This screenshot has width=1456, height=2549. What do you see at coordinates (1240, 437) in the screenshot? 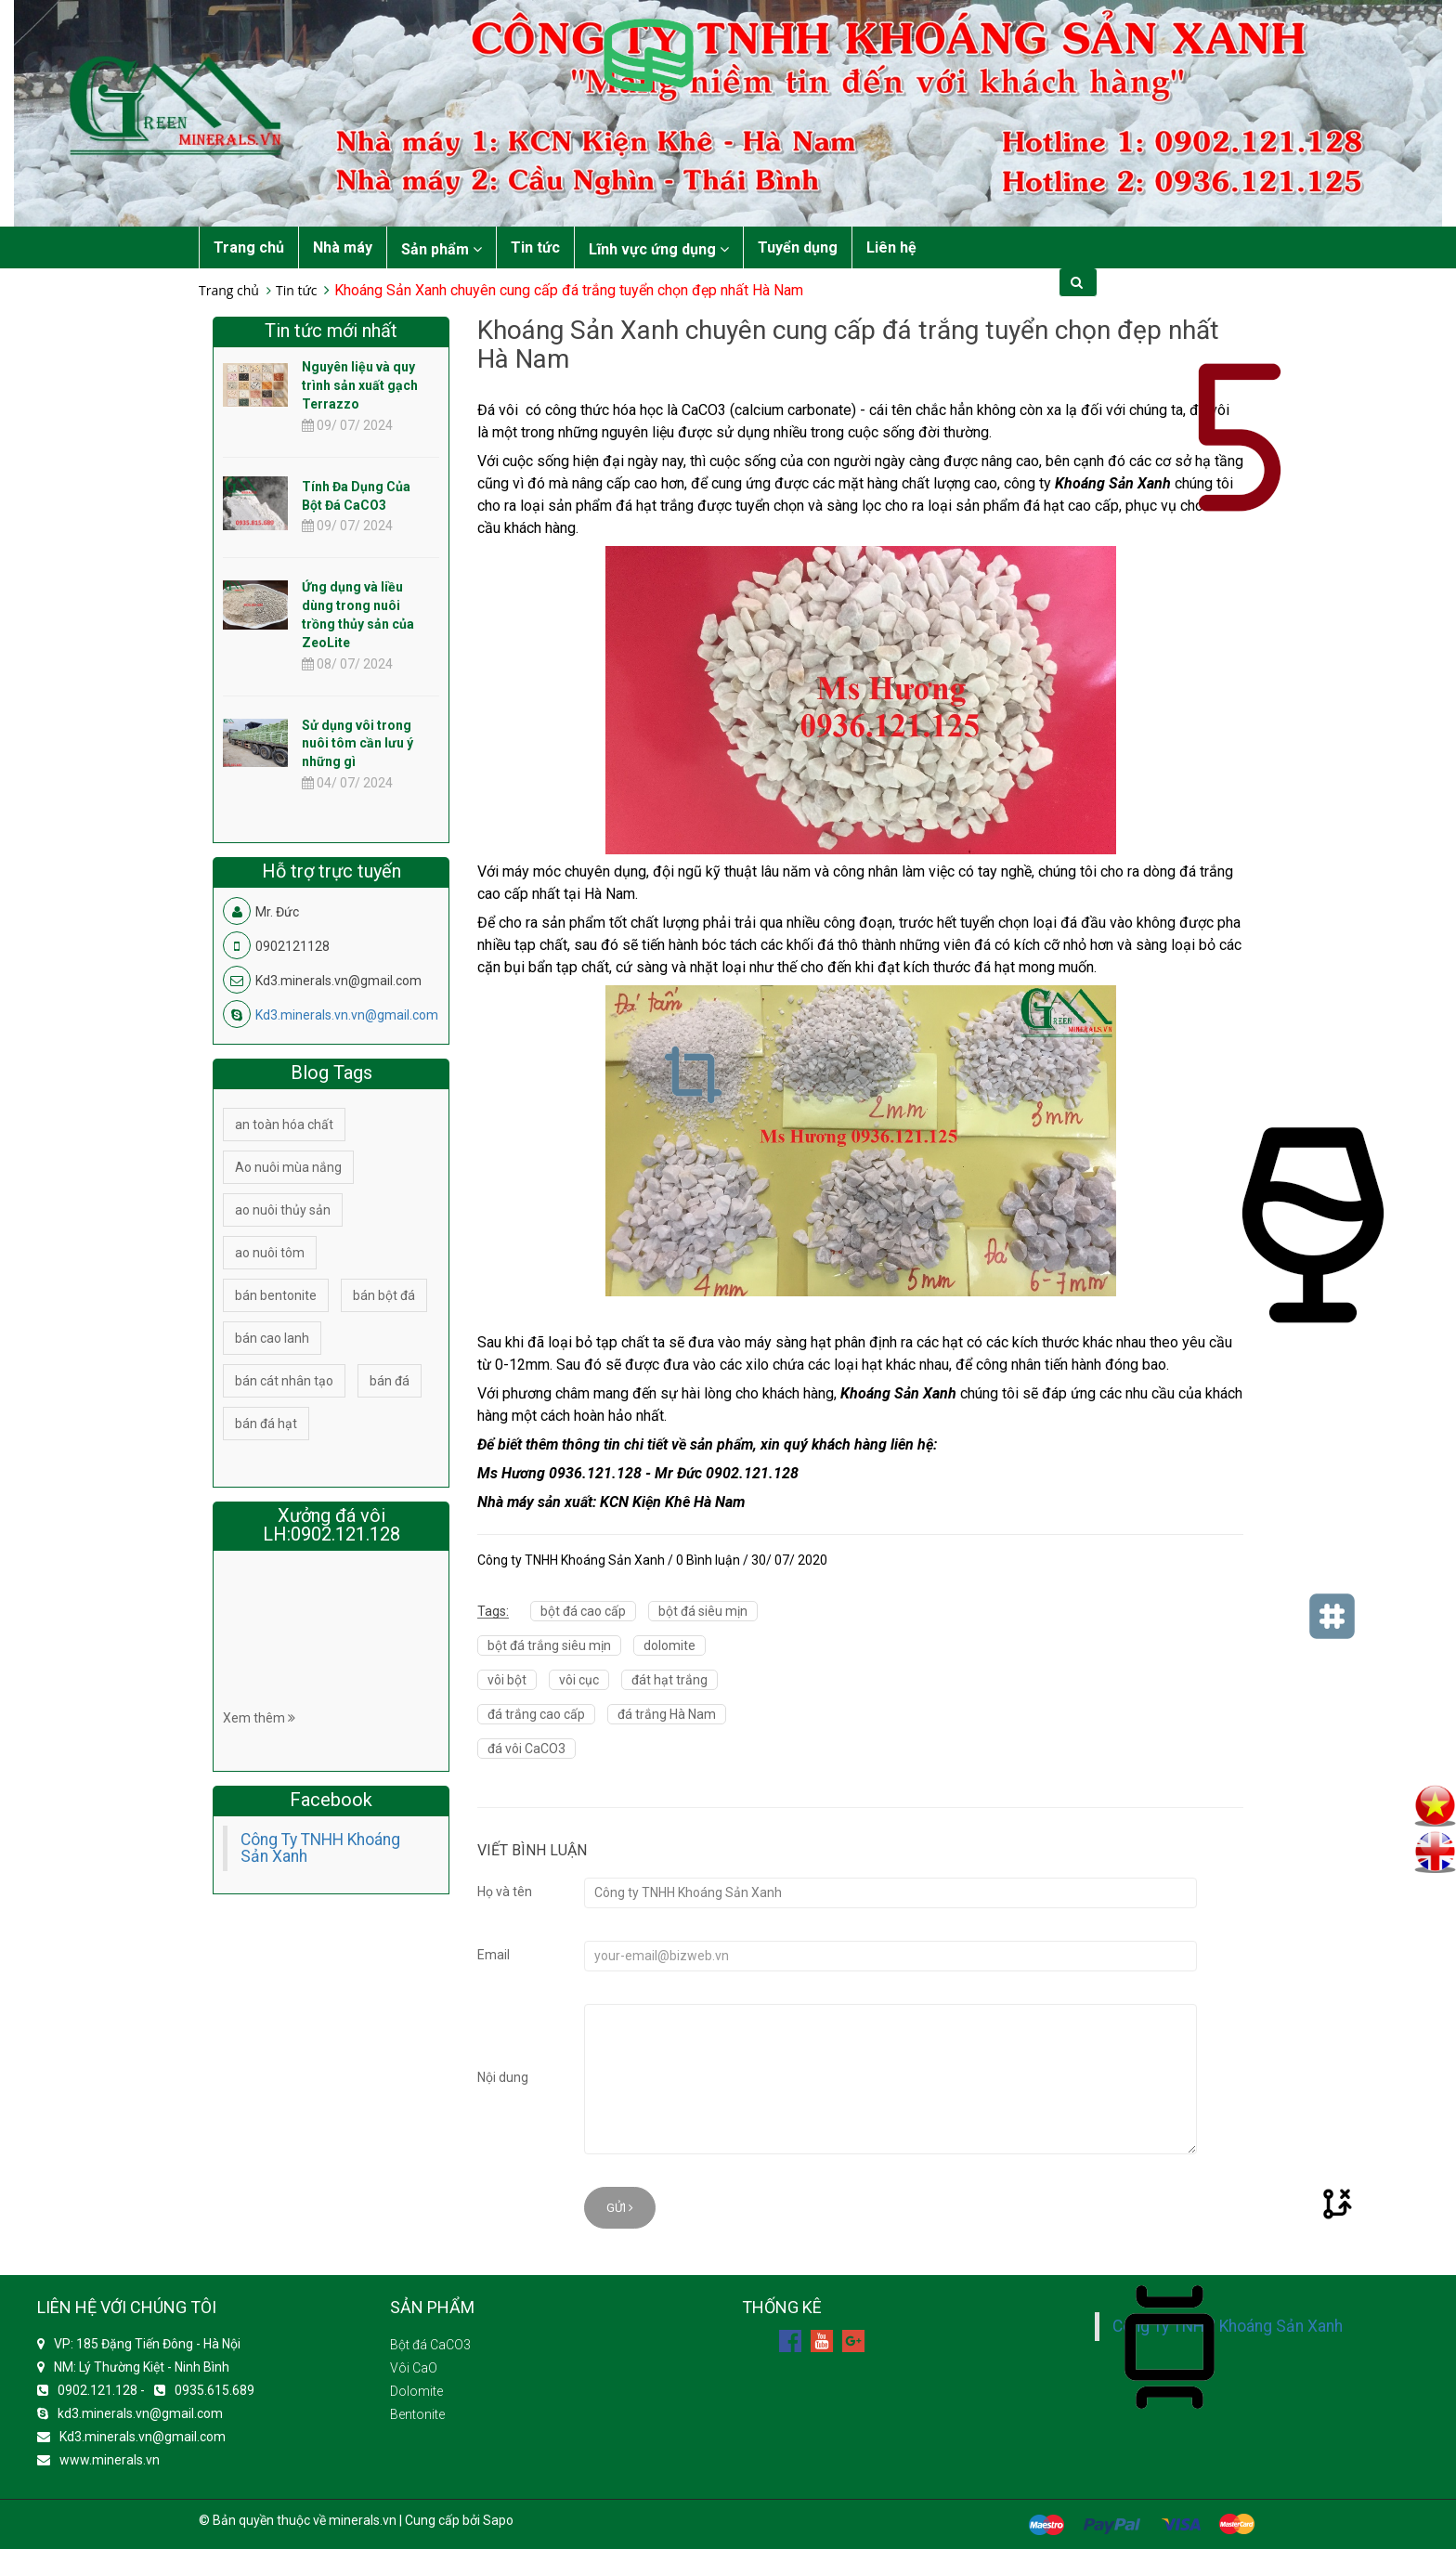
I see `indicates step 5 in a multi-step process` at bounding box center [1240, 437].